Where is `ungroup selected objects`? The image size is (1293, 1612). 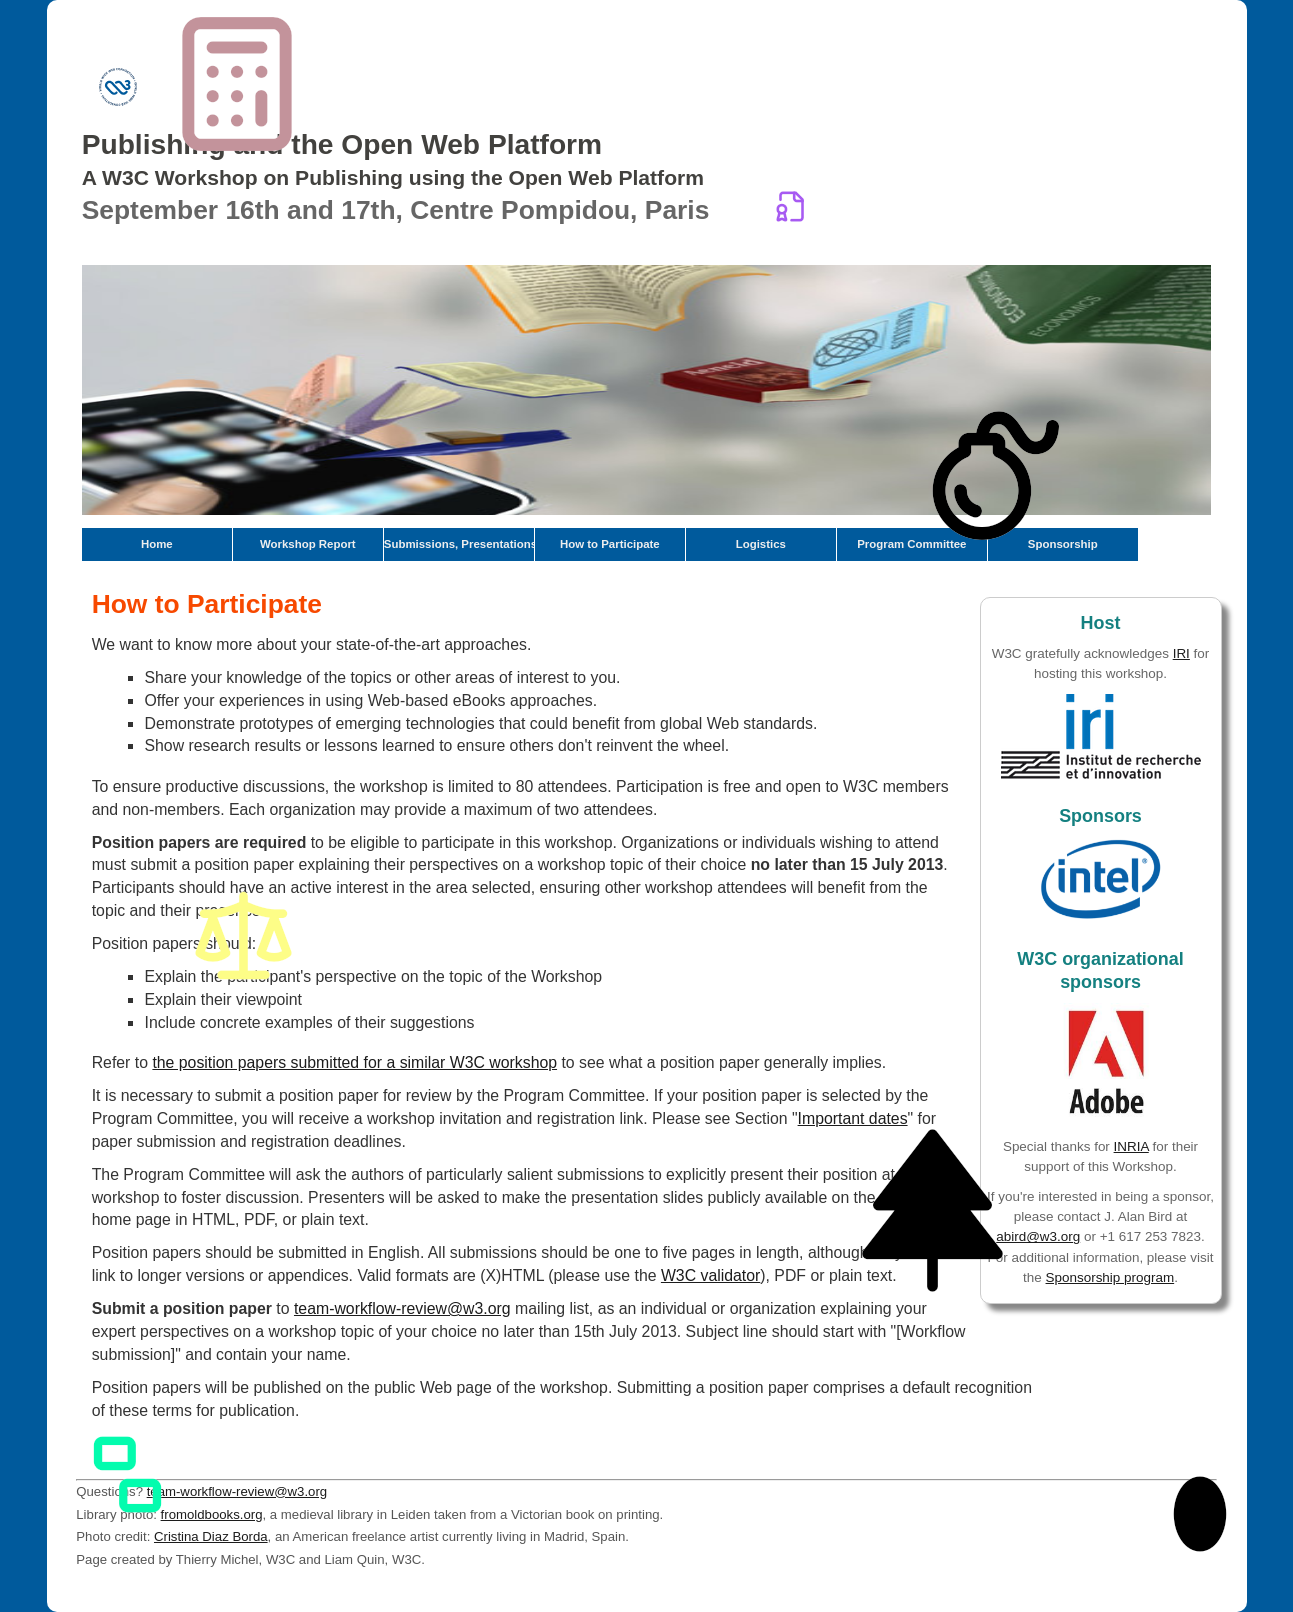
ungroup selected objects is located at coordinates (127, 1474).